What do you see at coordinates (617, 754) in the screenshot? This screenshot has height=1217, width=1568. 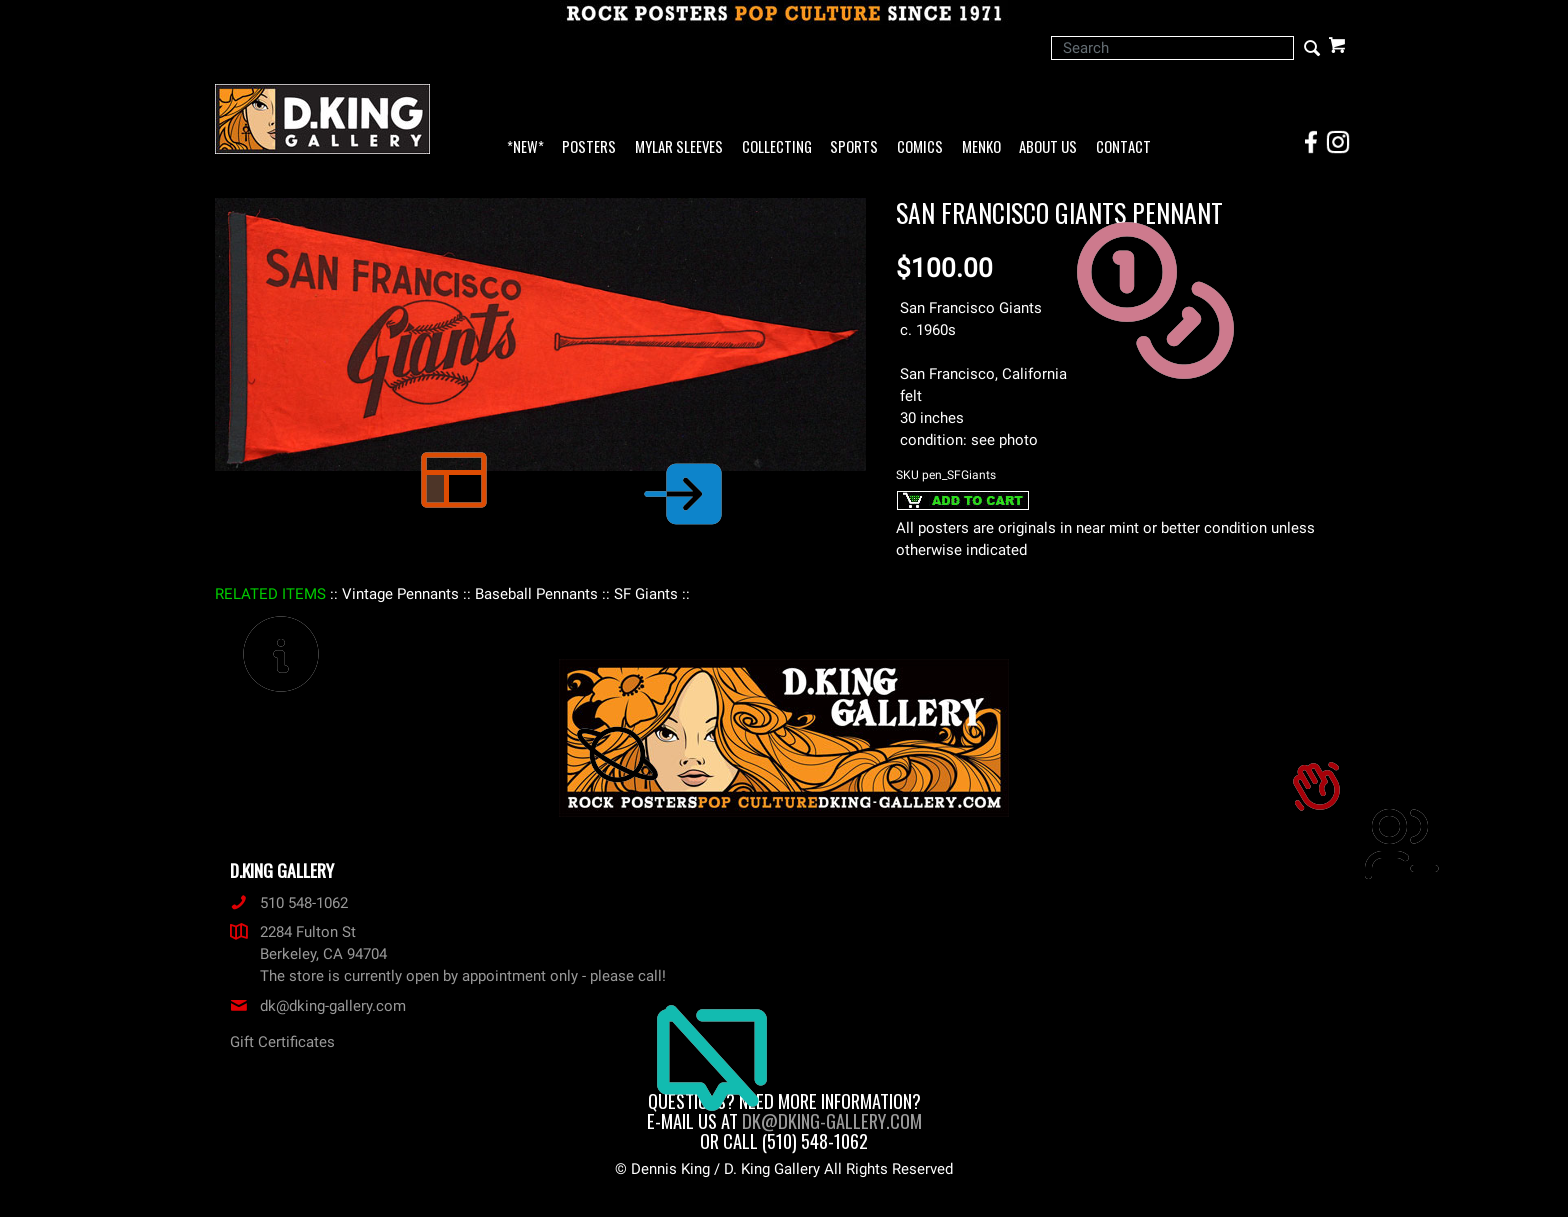 I see `explore global or worldwide content` at bounding box center [617, 754].